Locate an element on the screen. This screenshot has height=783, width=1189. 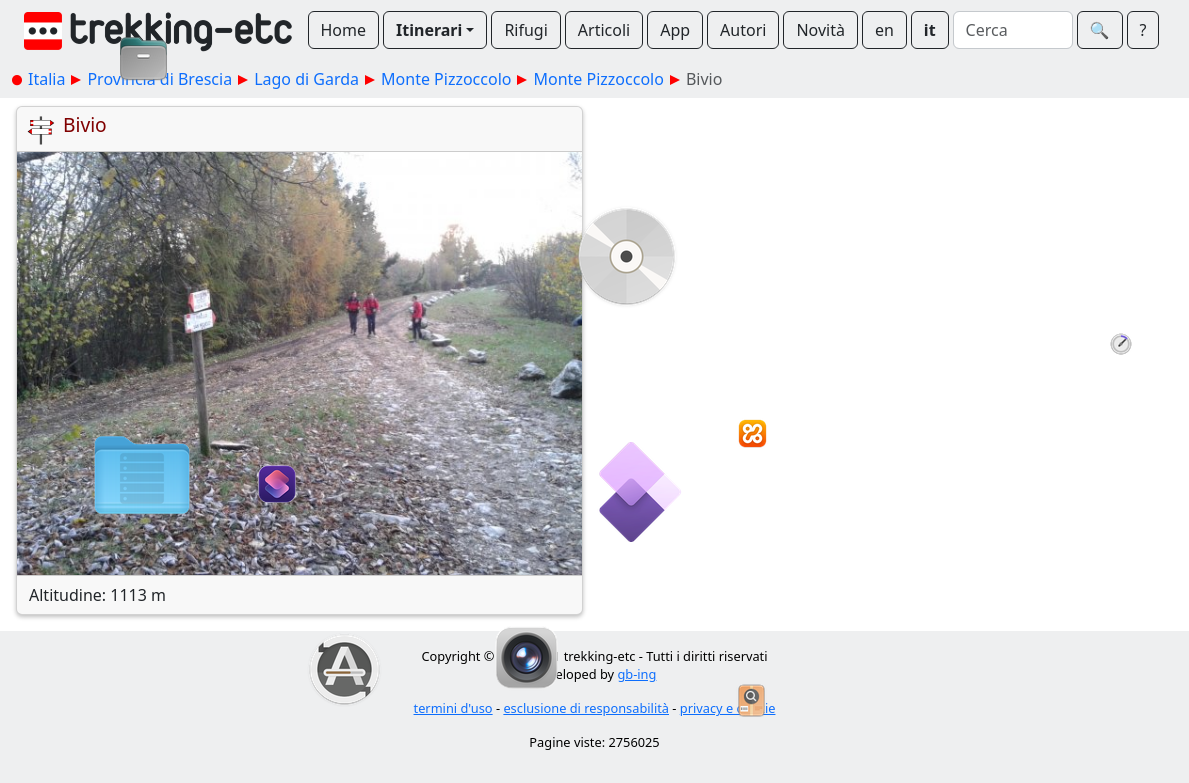
launch xampp local server application is located at coordinates (752, 433).